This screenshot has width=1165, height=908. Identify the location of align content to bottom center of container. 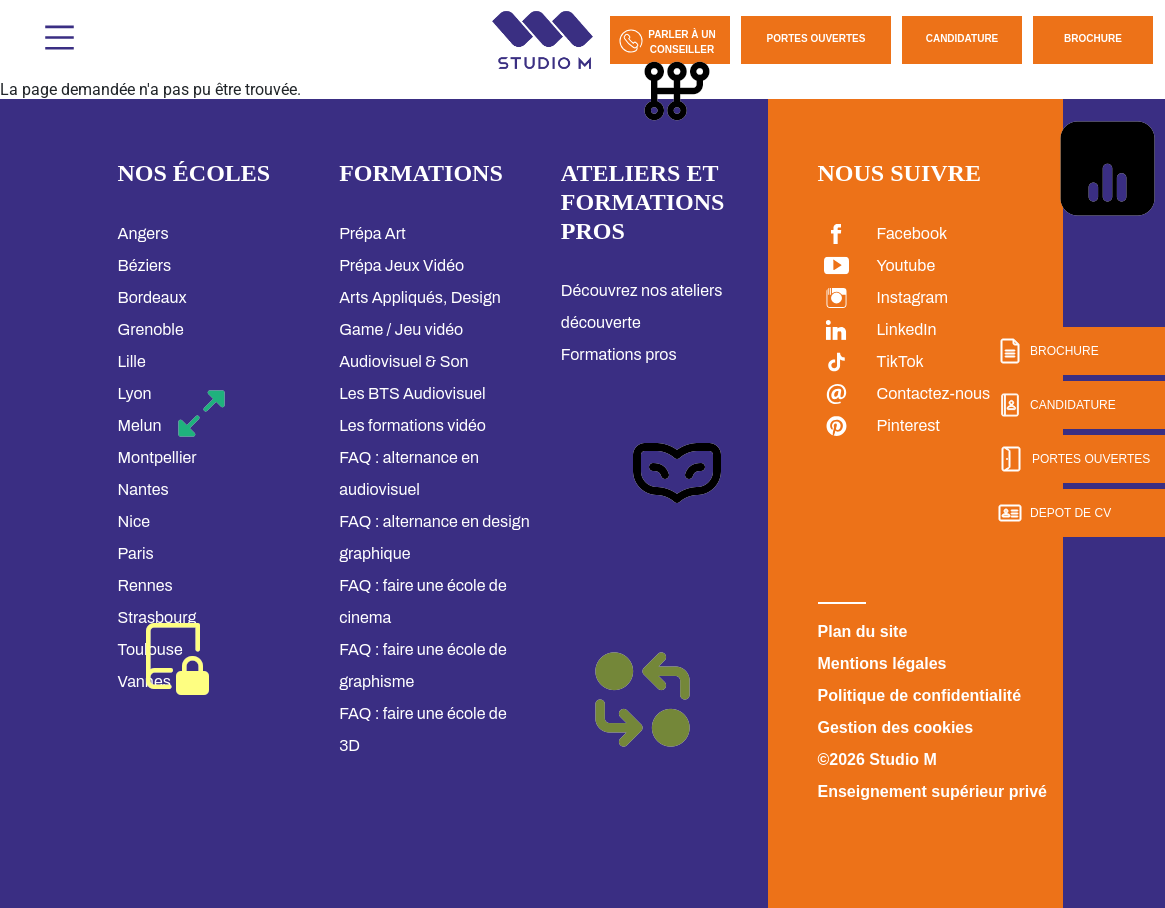
(1107, 168).